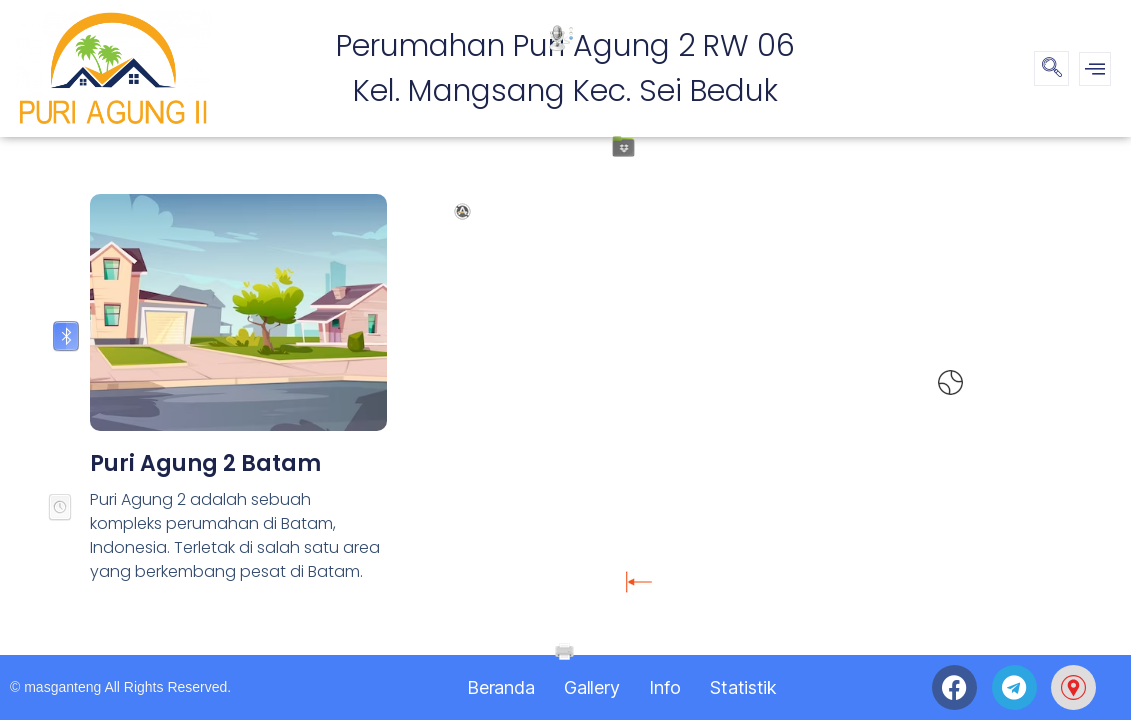  Describe the element at coordinates (950, 382) in the screenshot. I see `access sports and activities emoji category` at that location.